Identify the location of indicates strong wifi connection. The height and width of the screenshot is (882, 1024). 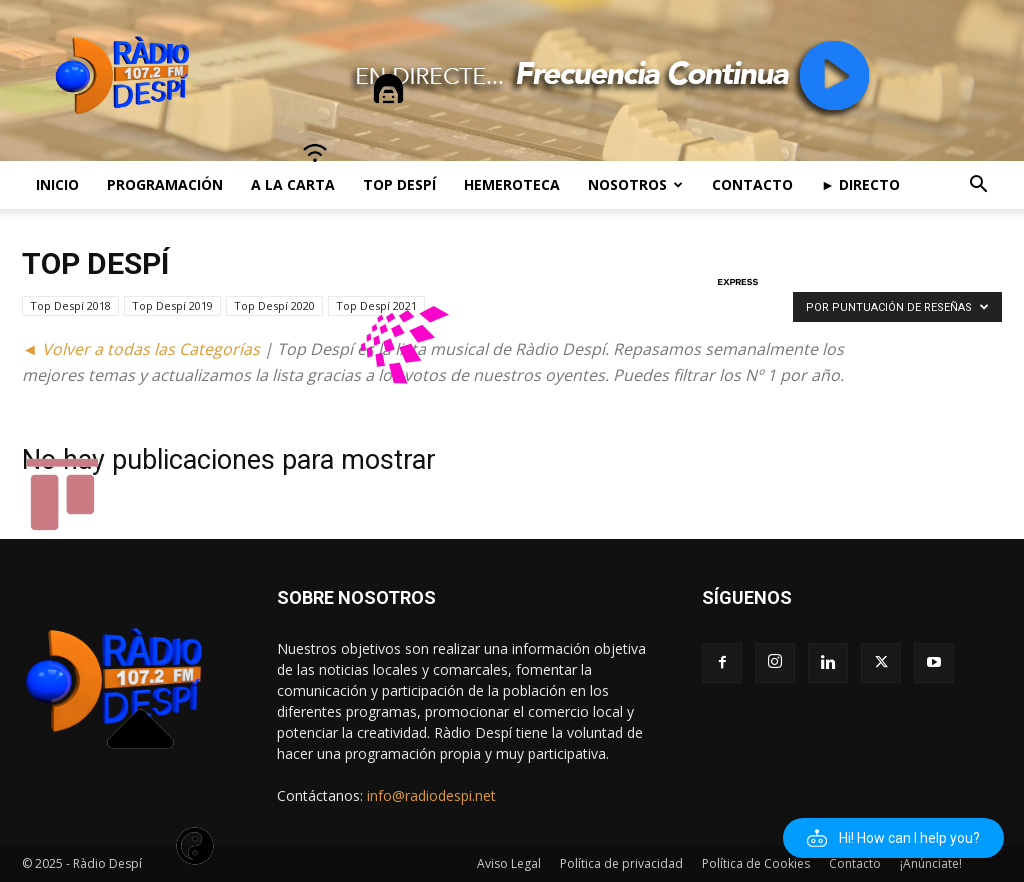
(315, 153).